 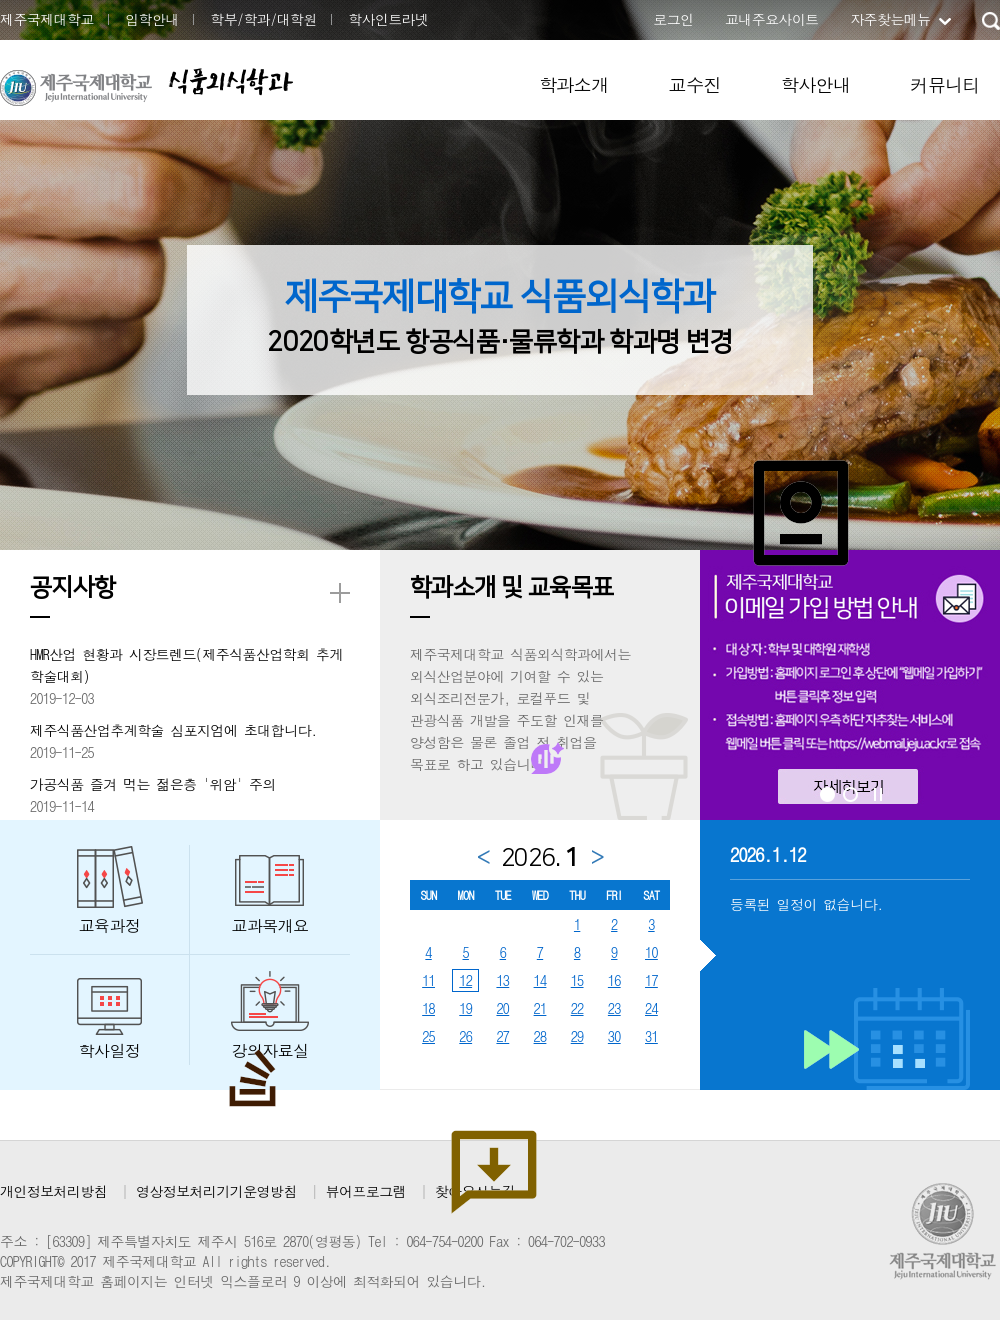 I want to click on start a voice conversation with AI assistant, so click(x=546, y=759).